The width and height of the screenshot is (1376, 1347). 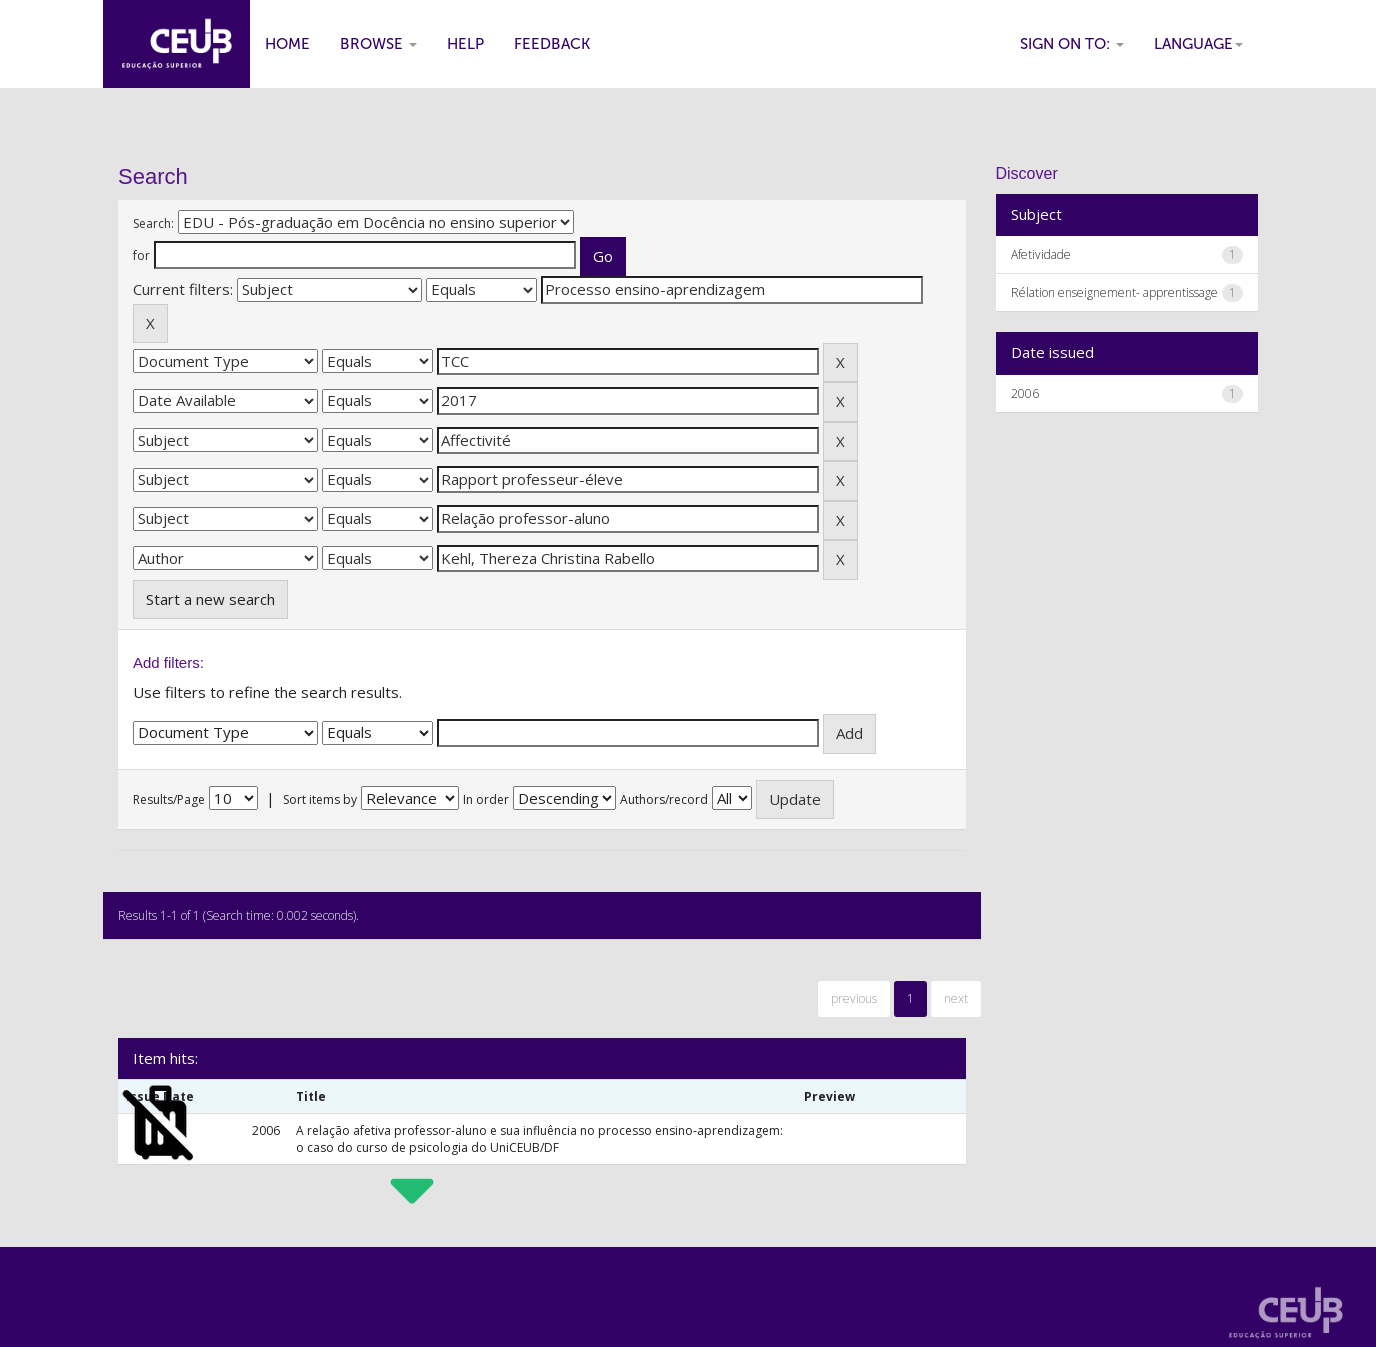 I want to click on sort items in descending order, so click(x=412, y=1175).